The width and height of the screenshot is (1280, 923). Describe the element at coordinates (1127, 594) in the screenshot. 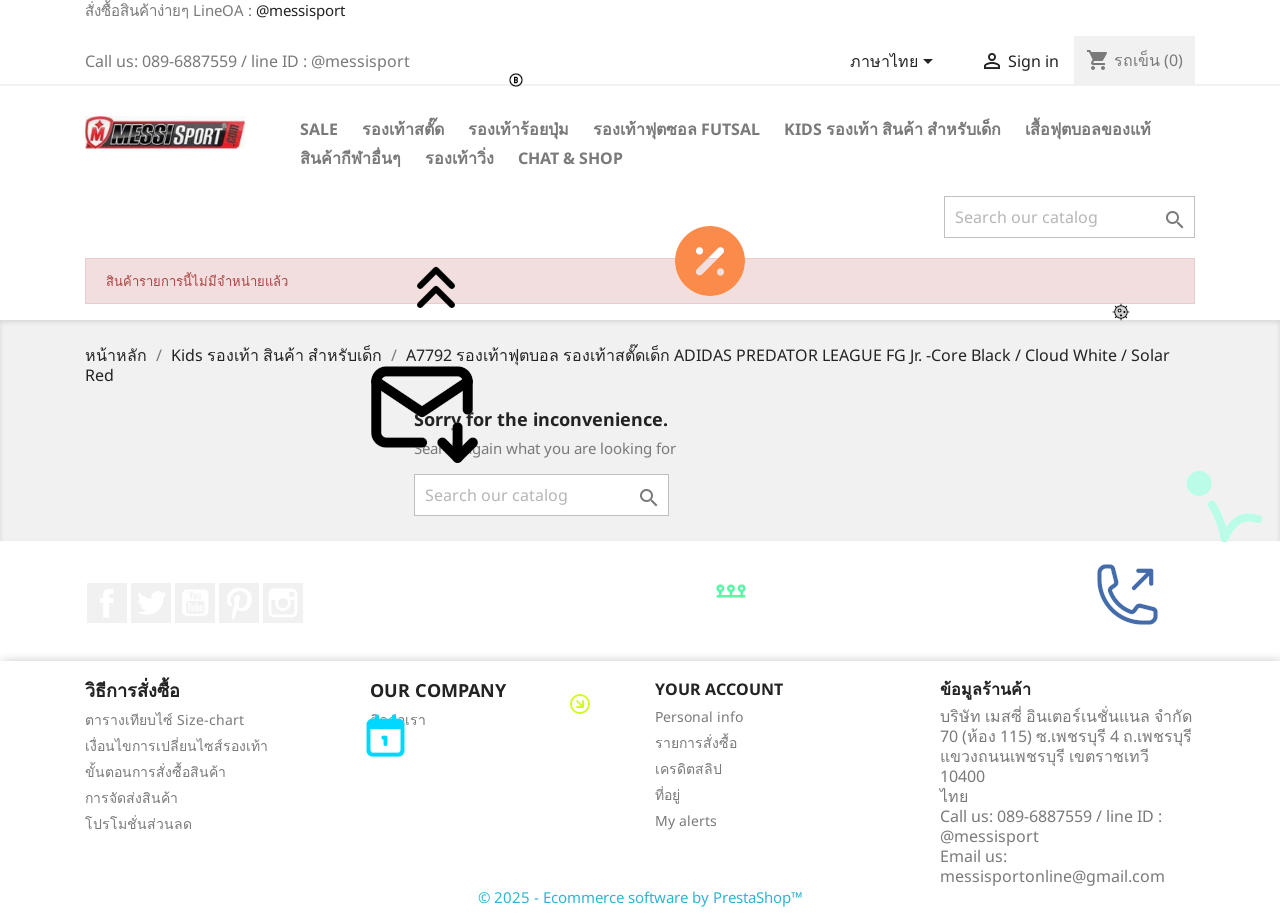

I see `make an outgoing call` at that location.